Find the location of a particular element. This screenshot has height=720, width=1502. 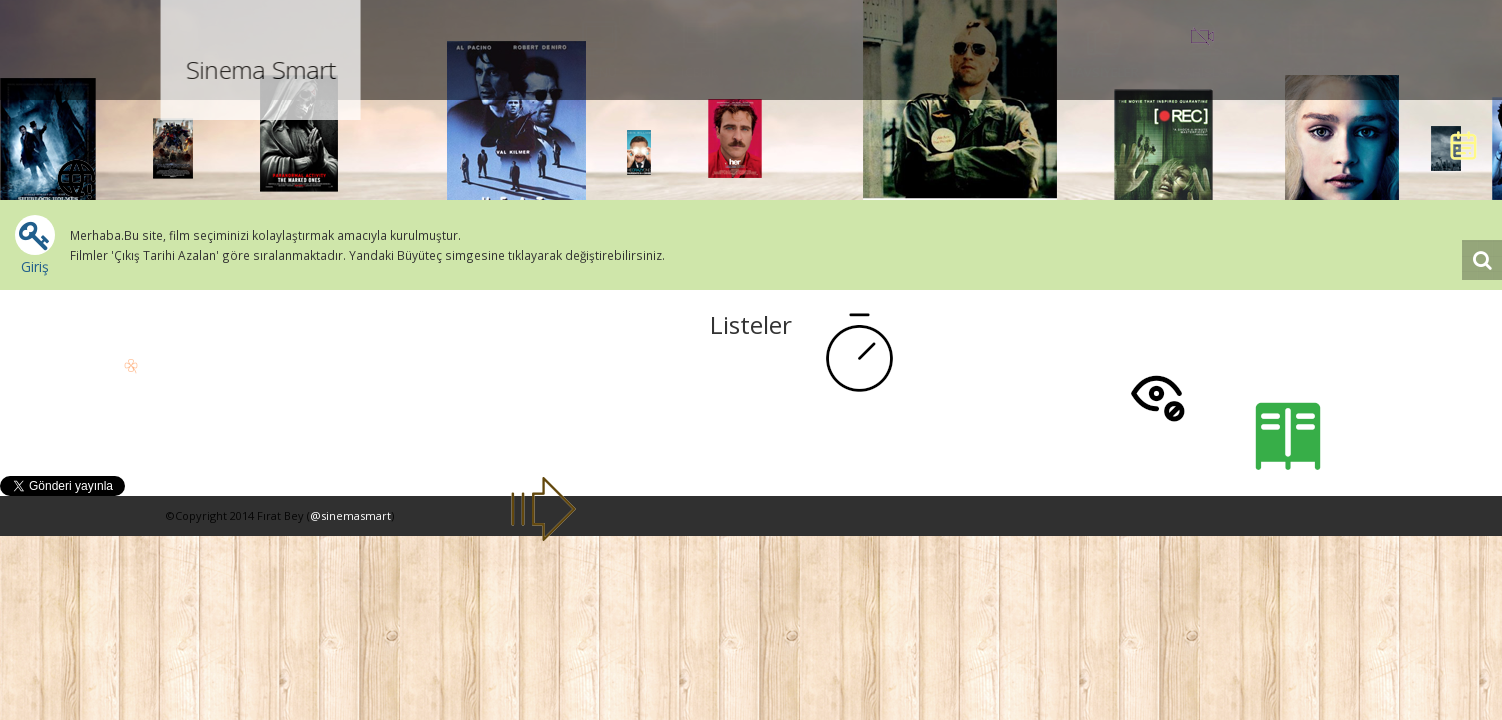

indicates a global network or internet connection issue is located at coordinates (76, 178).